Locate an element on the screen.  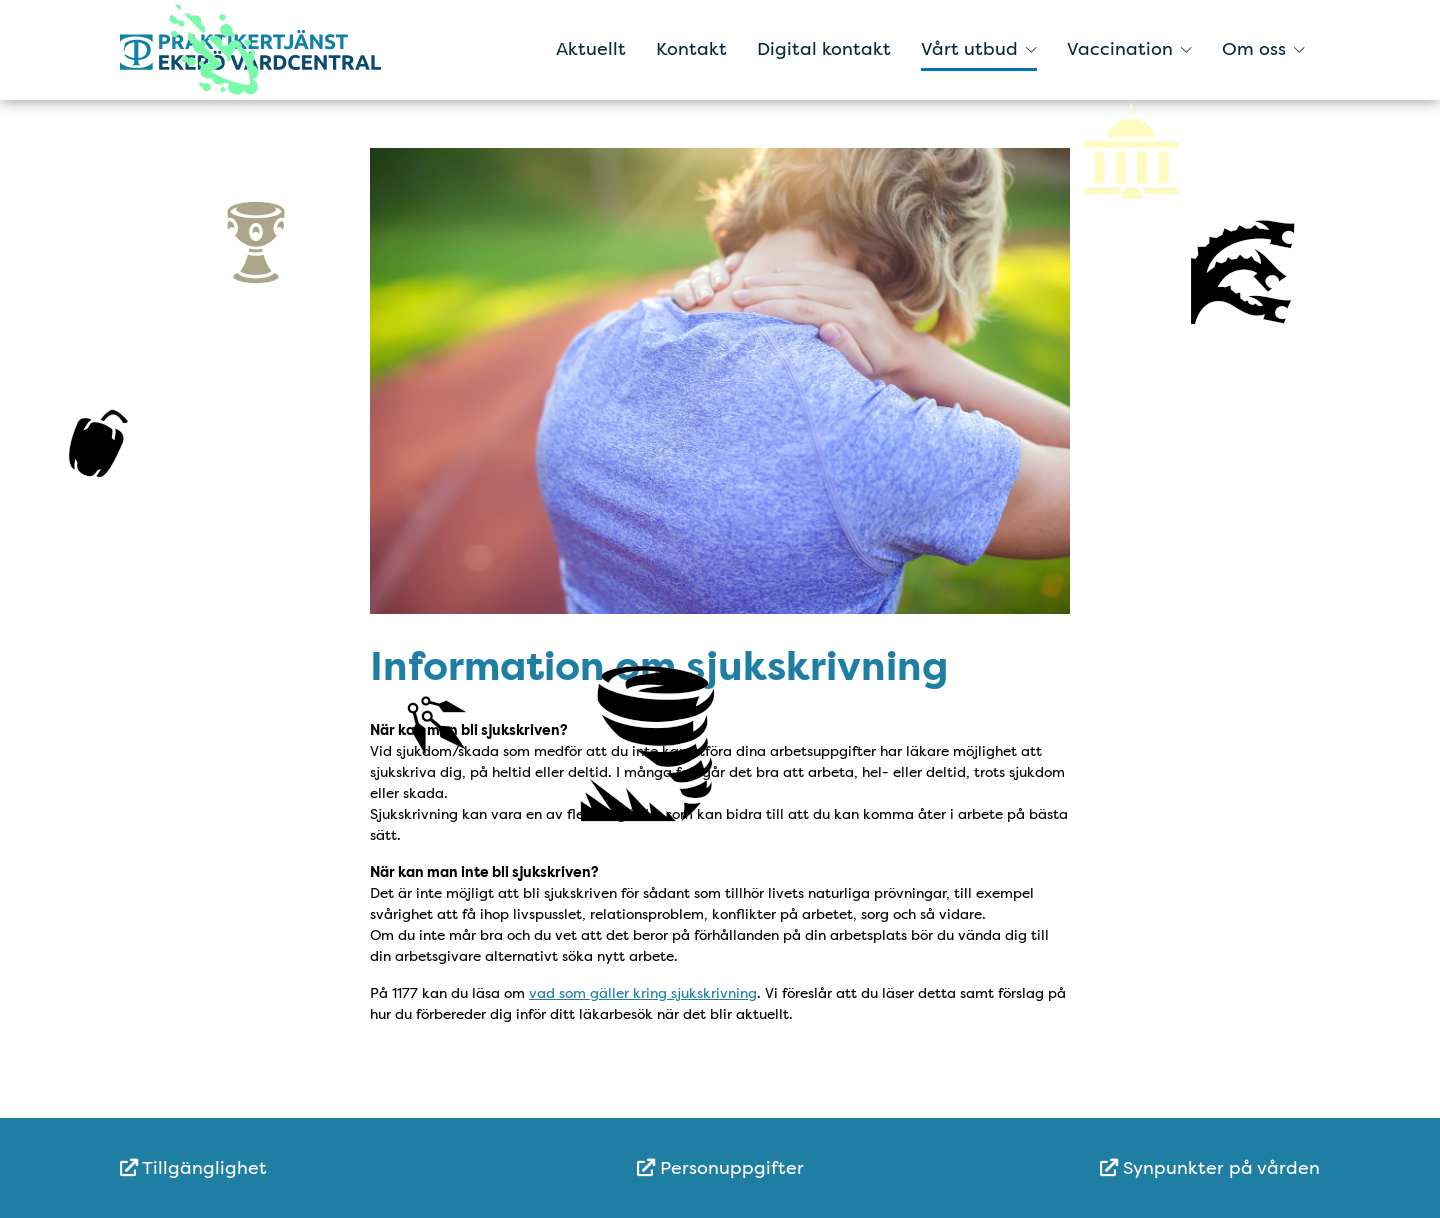
select hydra creature or monster type is located at coordinates (1243, 272).